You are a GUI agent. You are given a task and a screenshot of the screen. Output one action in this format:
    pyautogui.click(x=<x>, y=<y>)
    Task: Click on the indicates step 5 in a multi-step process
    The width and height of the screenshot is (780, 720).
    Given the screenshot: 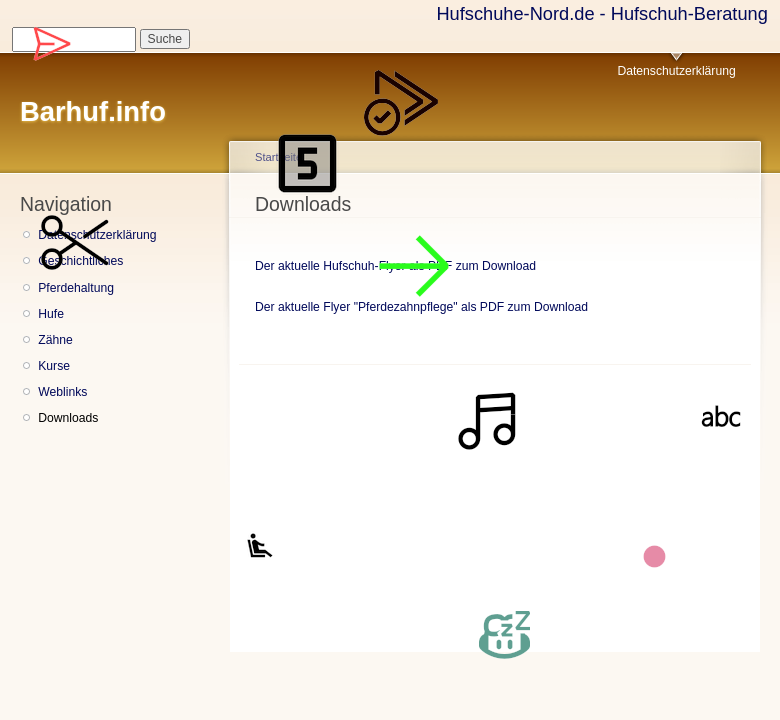 What is the action you would take?
    pyautogui.click(x=307, y=163)
    